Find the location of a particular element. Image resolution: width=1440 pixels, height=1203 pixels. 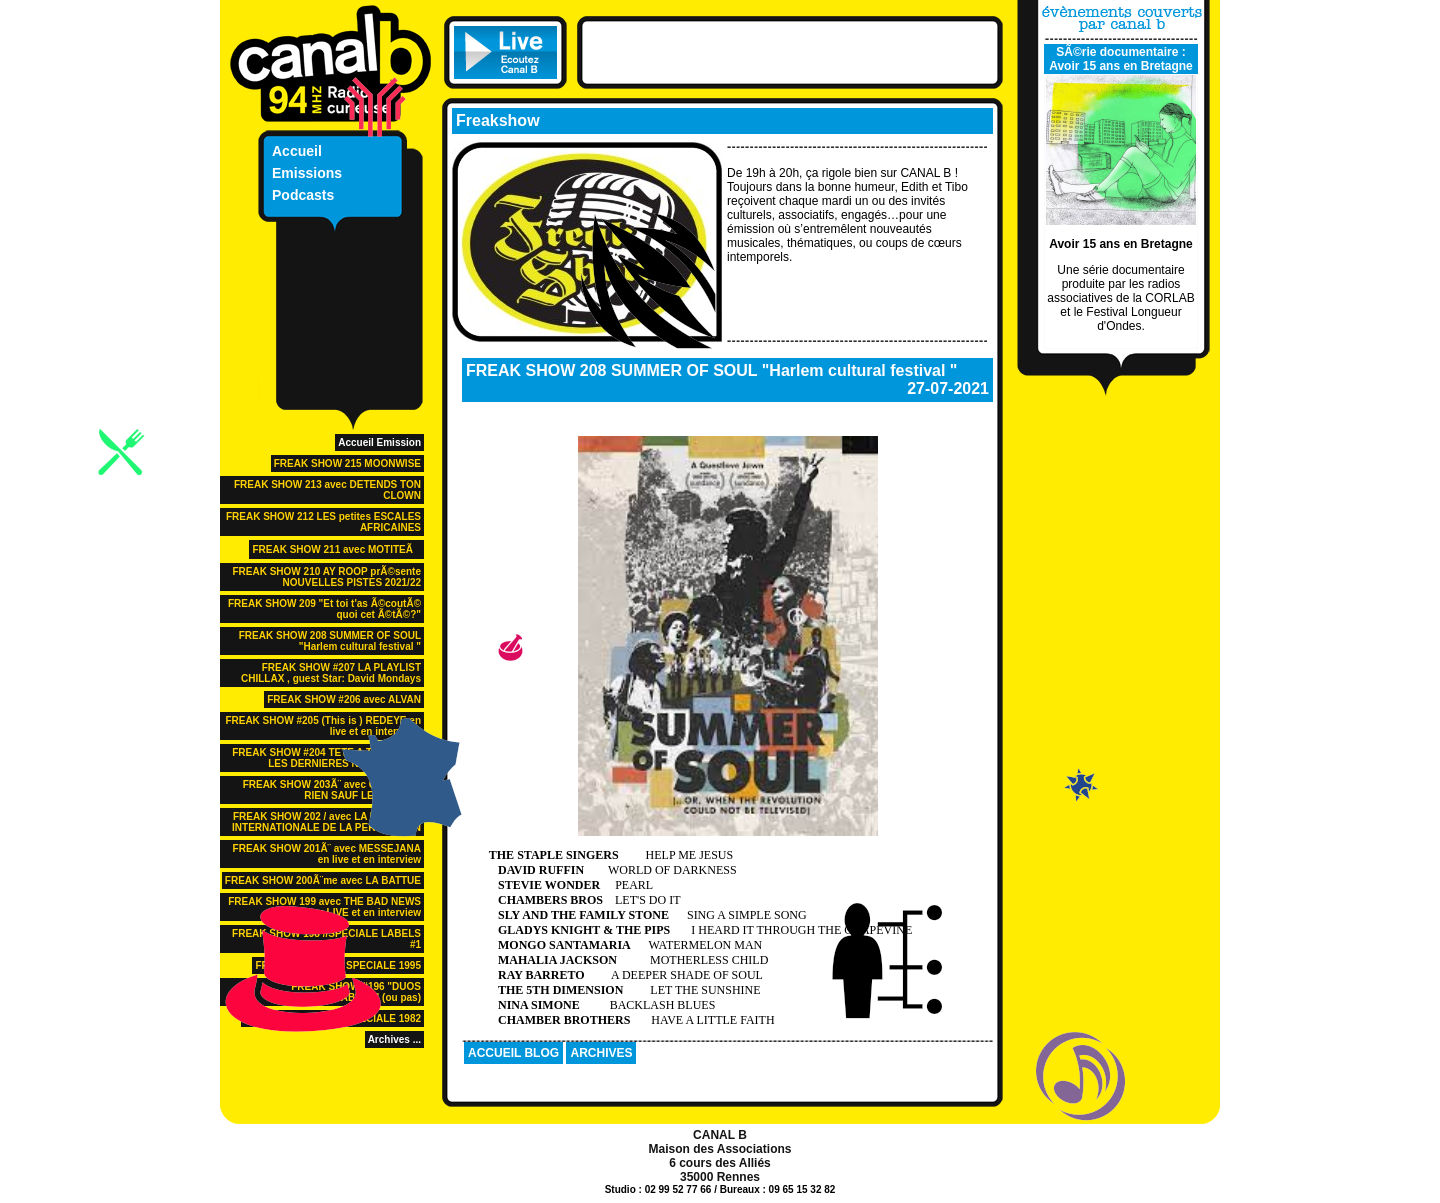

cast a music-based spell or ability is located at coordinates (1080, 1076).